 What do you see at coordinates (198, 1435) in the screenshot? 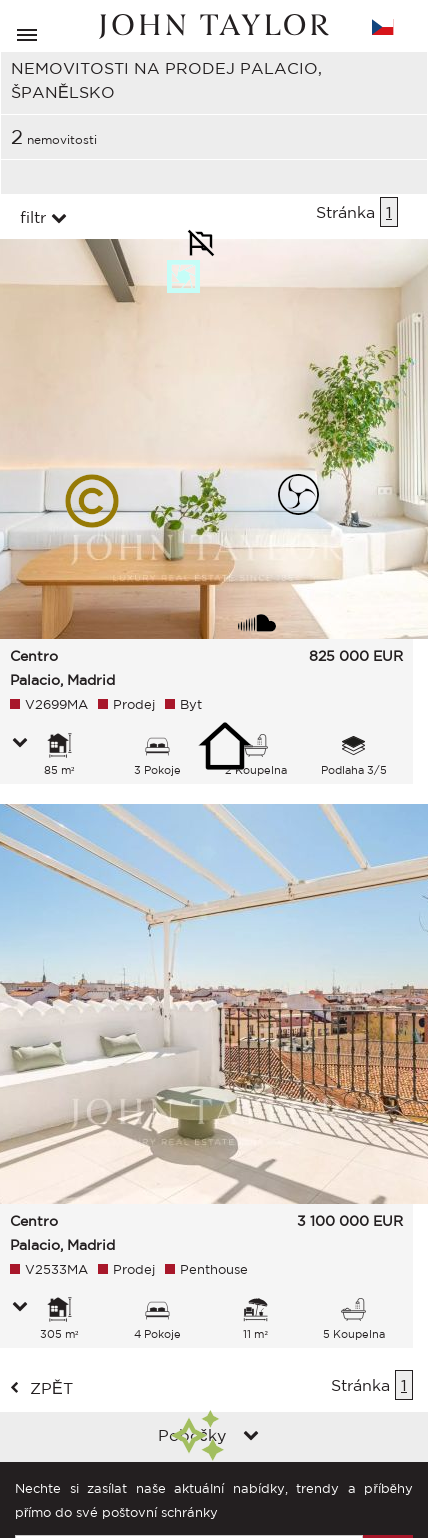
I see `indicates AI-generated or enhanced content` at bounding box center [198, 1435].